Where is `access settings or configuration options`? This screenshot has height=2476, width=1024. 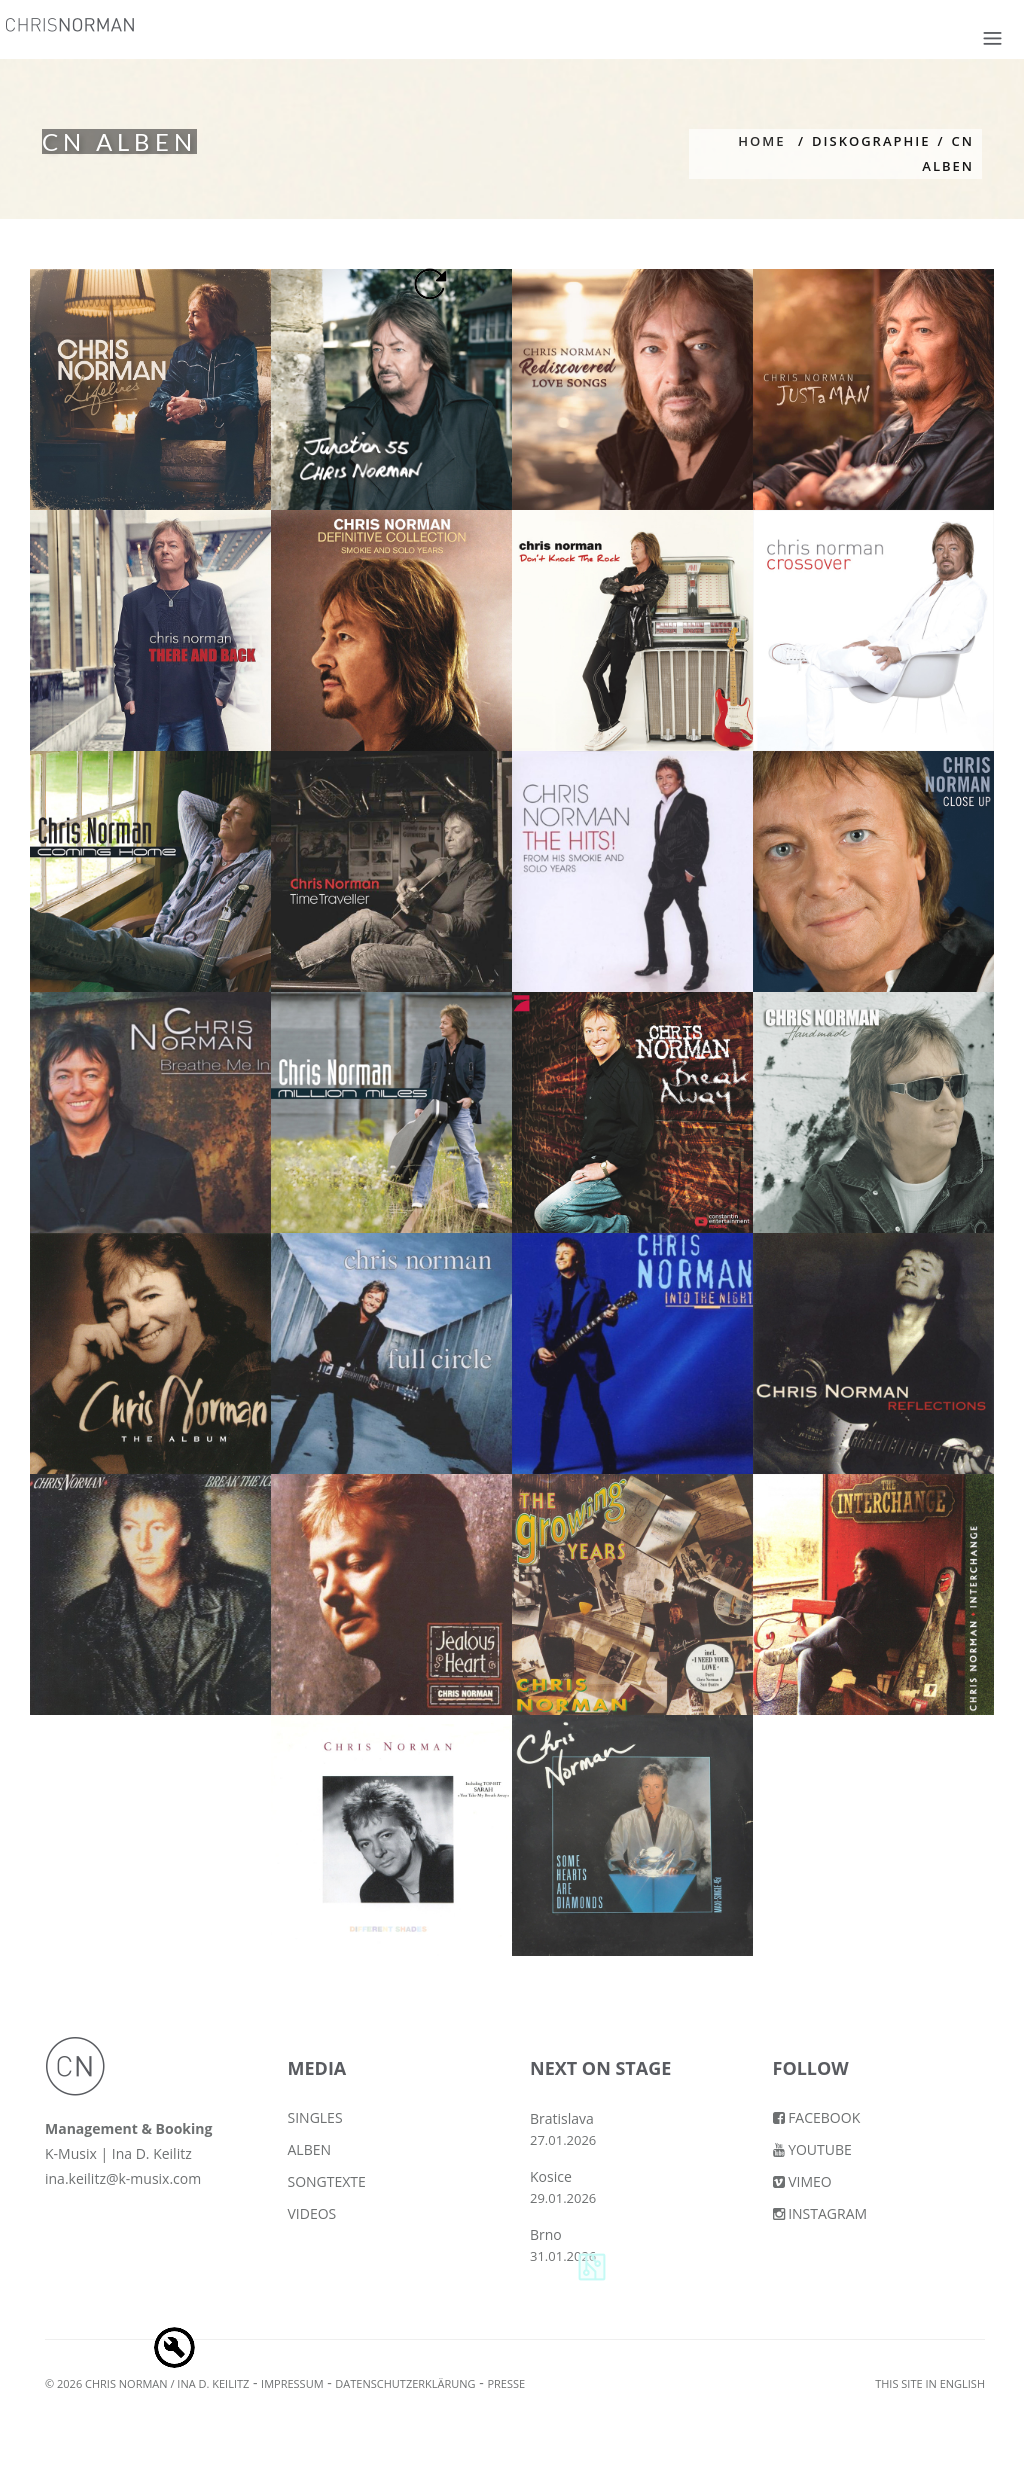
access settings or configuration options is located at coordinates (174, 2347).